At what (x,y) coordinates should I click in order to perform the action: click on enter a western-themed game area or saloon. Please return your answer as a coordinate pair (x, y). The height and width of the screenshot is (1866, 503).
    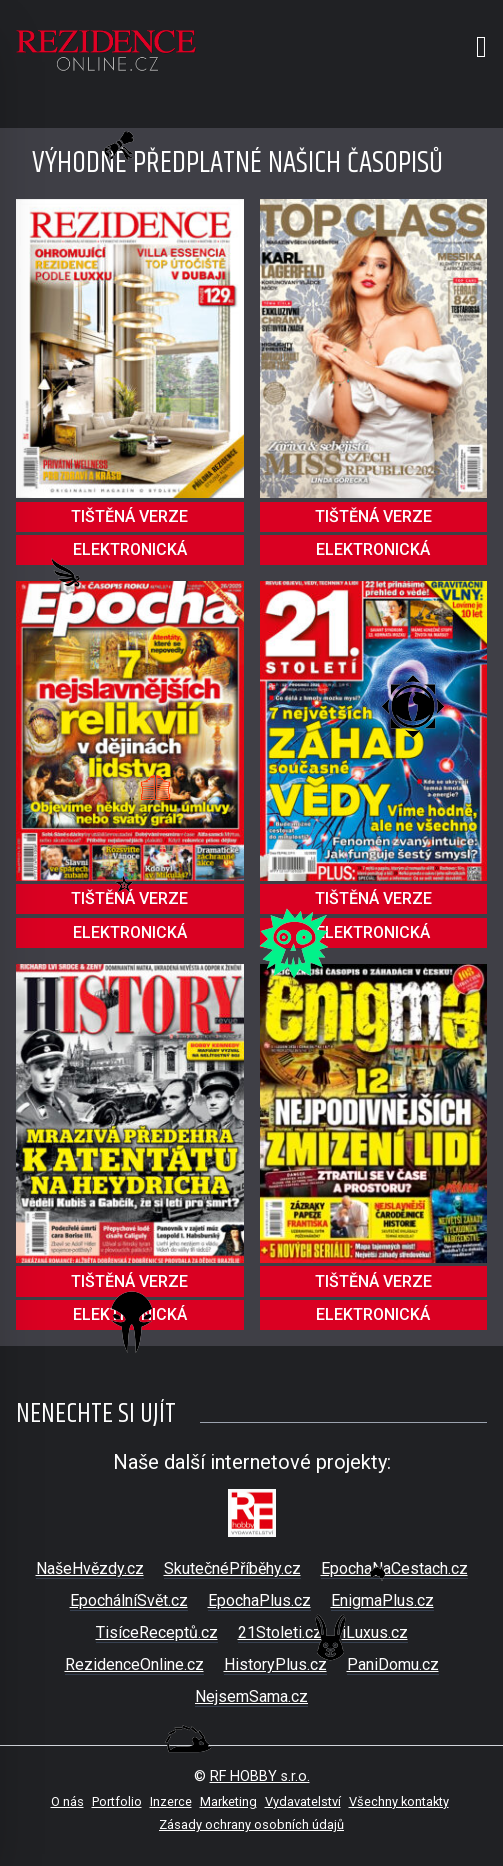
    Looking at the image, I should click on (155, 787).